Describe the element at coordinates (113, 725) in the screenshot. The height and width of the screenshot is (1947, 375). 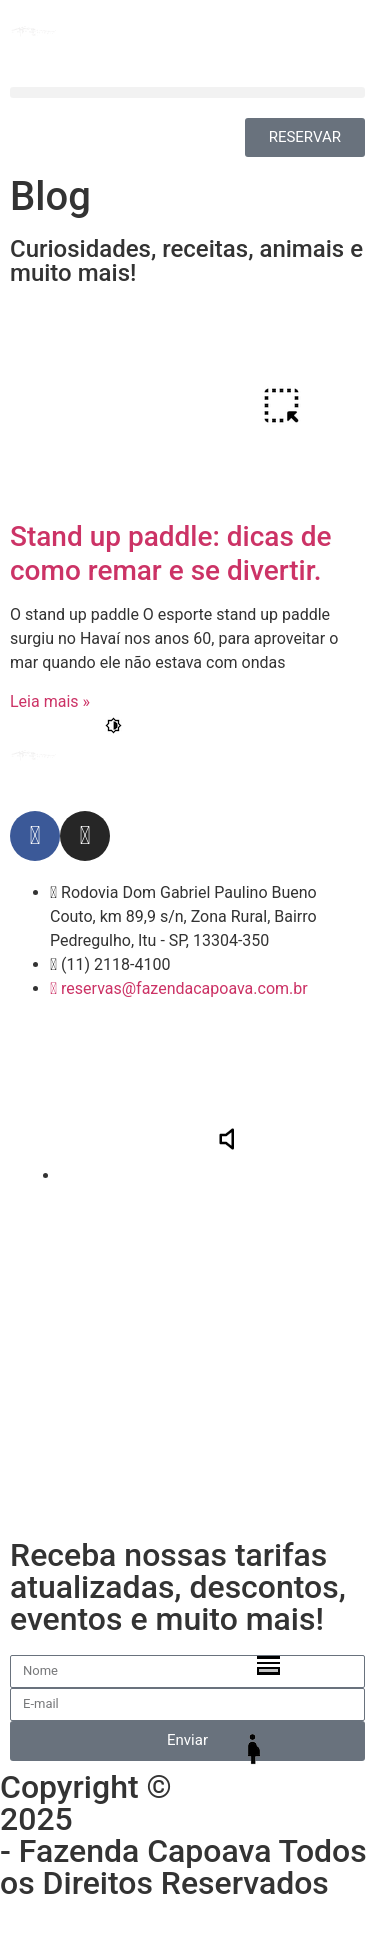
I see `adjust screen brightness level` at that location.